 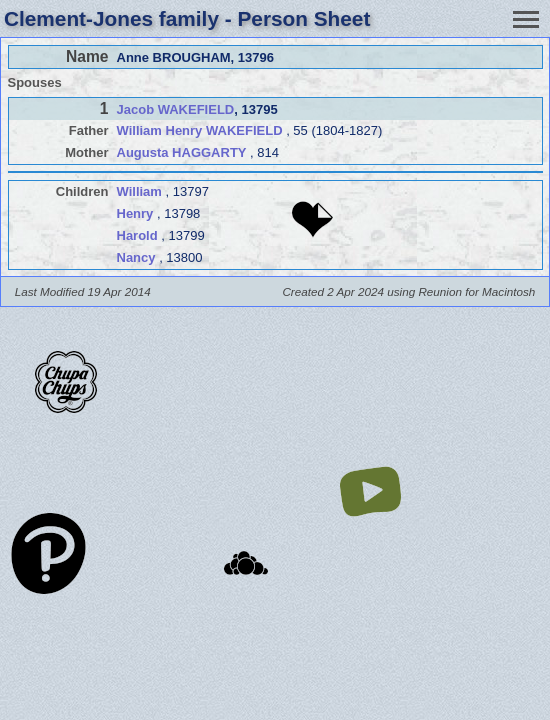 I want to click on pearson education platform logo, so click(x=48, y=553).